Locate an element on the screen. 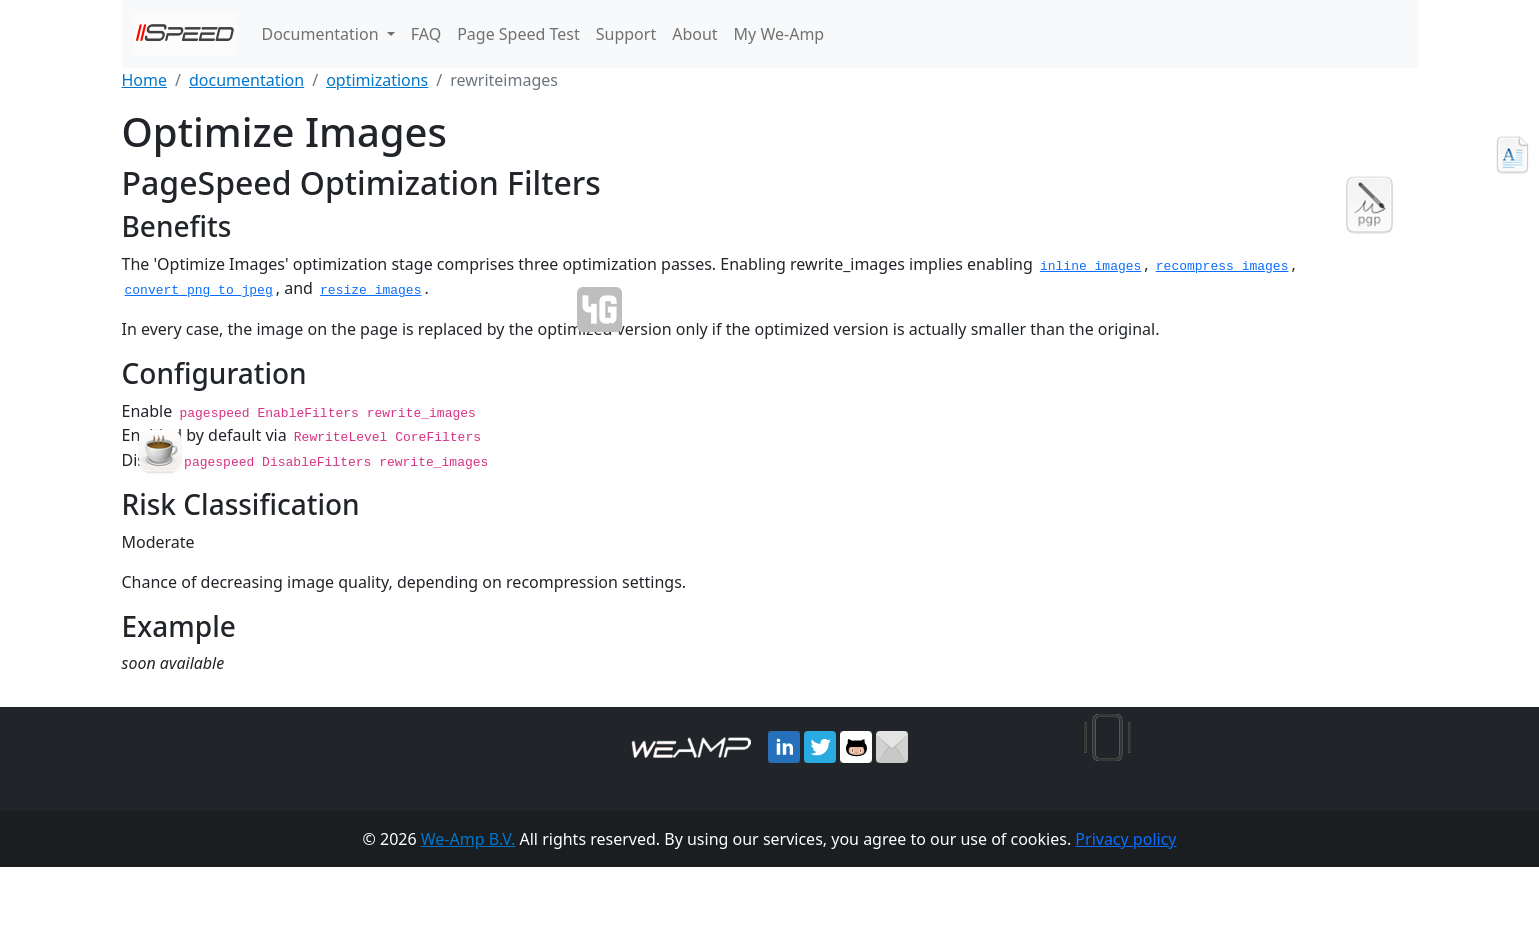 The height and width of the screenshot is (925, 1539). indicates active 4G cellular network connection is located at coordinates (599, 309).